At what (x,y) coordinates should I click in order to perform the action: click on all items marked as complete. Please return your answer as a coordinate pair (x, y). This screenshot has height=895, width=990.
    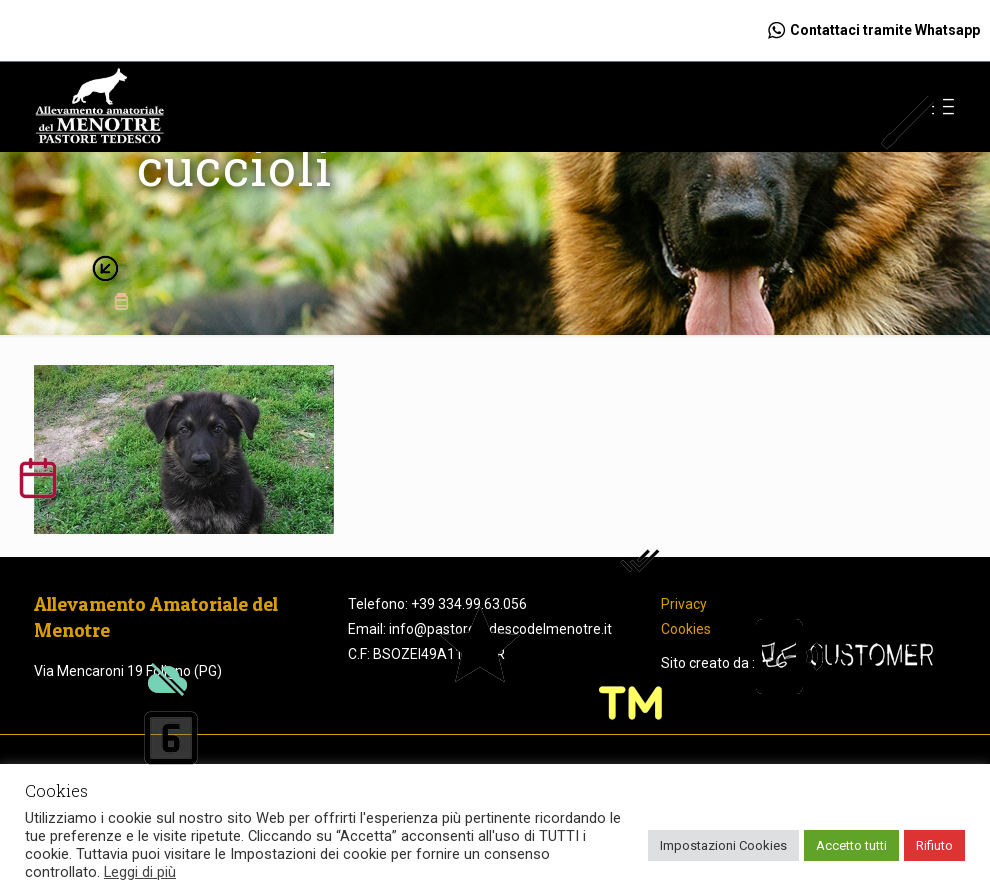
    Looking at the image, I should click on (640, 560).